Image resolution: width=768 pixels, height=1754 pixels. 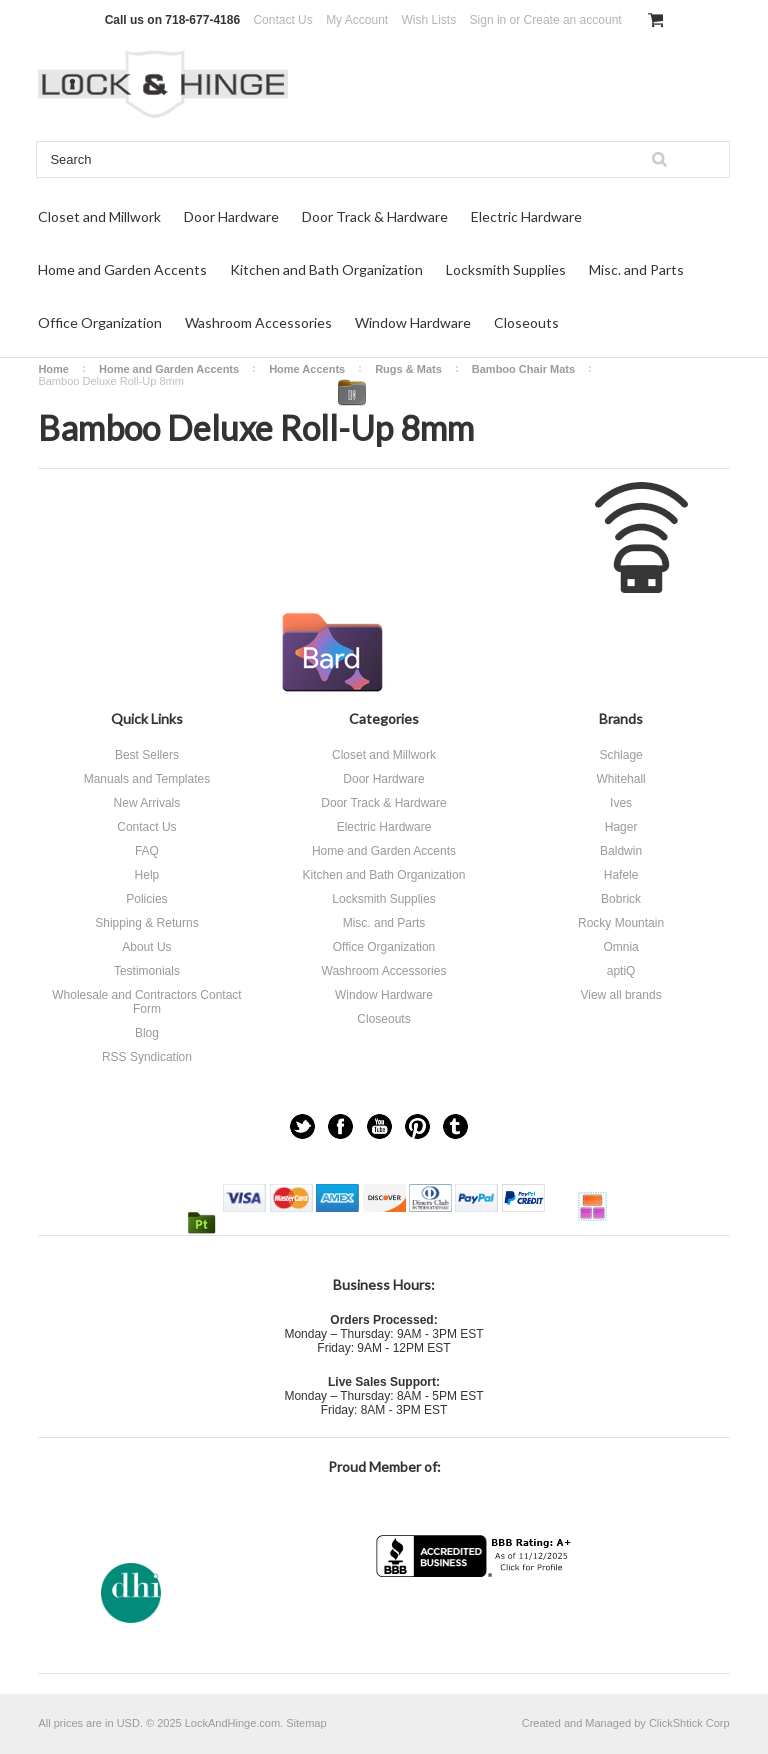 What do you see at coordinates (352, 392) in the screenshot?
I see `open templates folder` at bounding box center [352, 392].